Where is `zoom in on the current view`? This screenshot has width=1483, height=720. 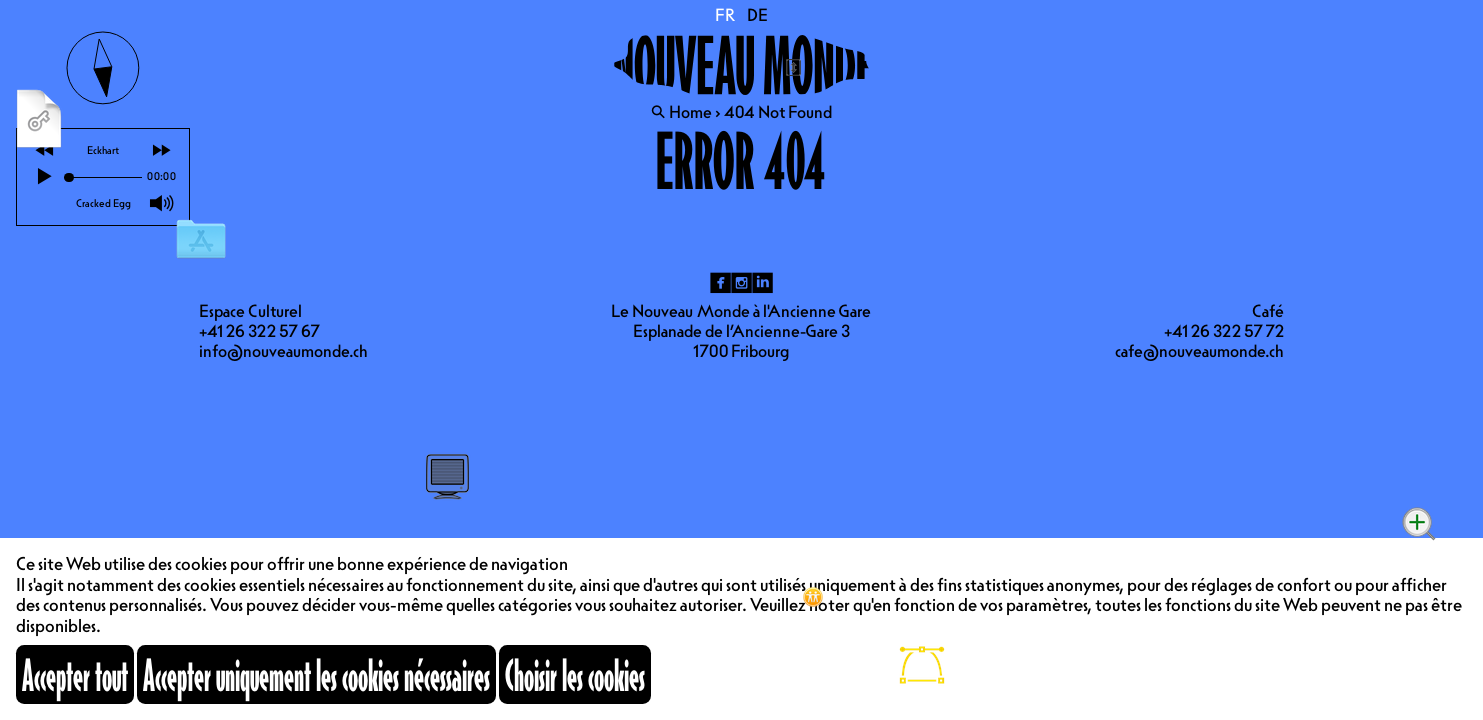
zoom in on the current view is located at coordinates (1419, 524).